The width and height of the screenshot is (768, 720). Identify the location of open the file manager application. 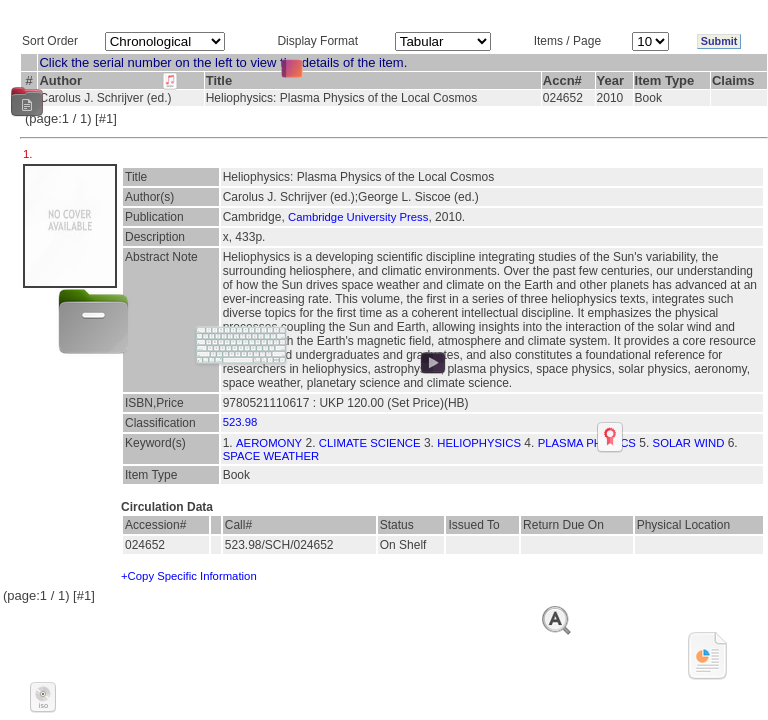
(93, 321).